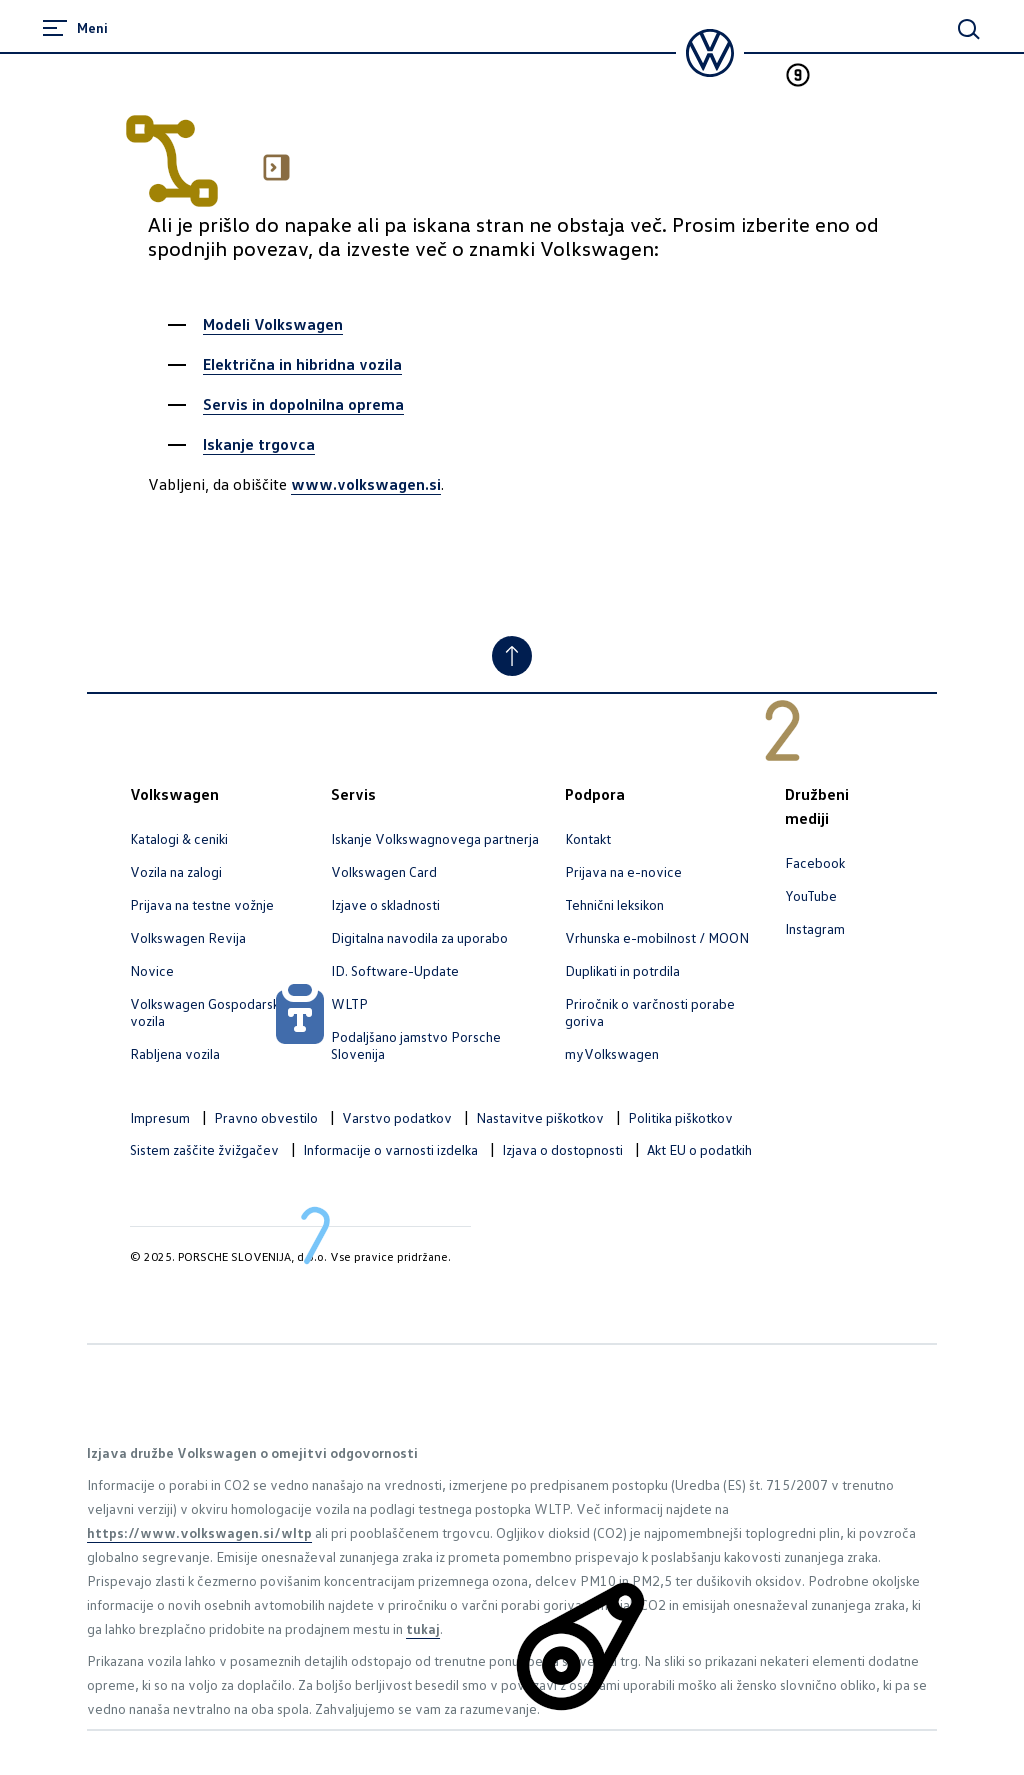 This screenshot has height=1775, width=1024. I want to click on view digital assets or resources, so click(580, 1646).